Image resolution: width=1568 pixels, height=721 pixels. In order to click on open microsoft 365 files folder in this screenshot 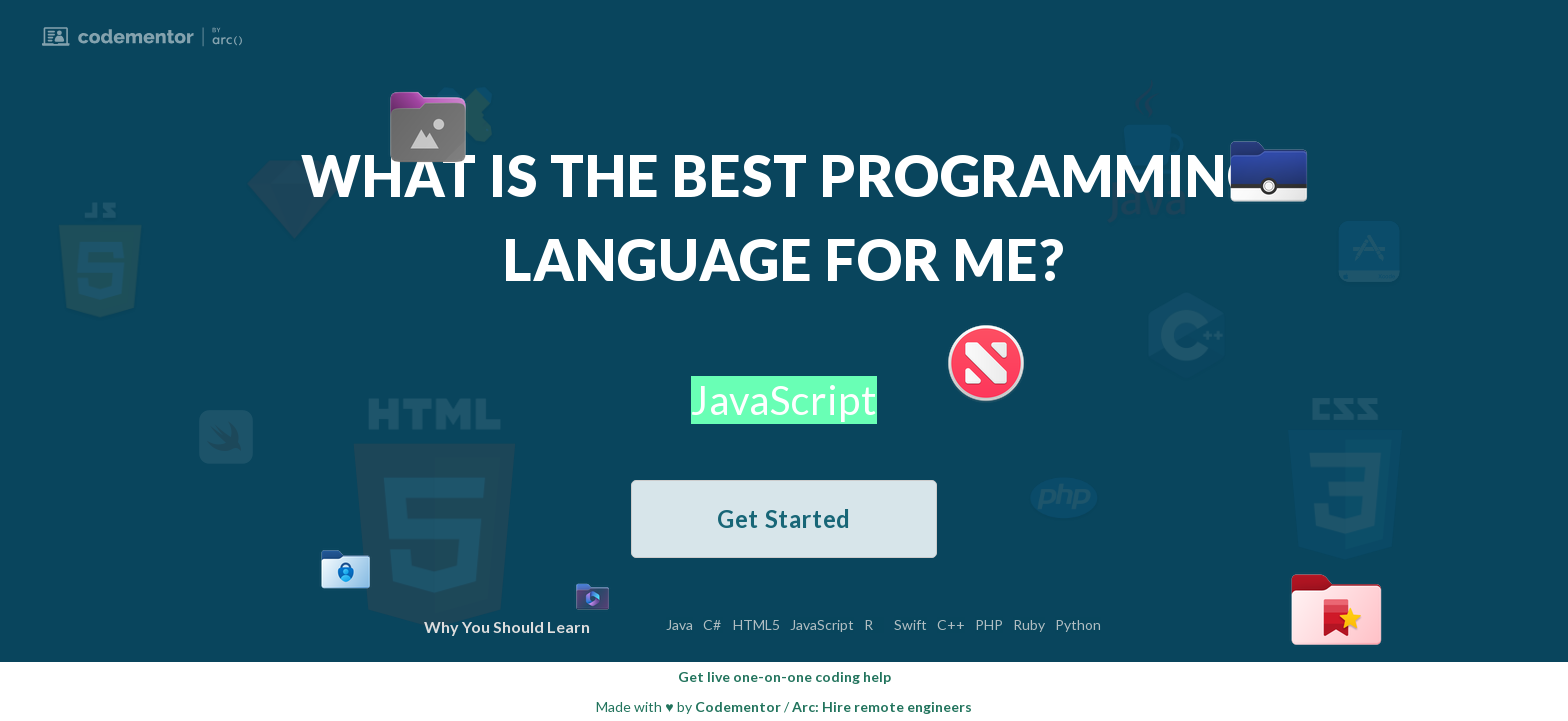, I will do `click(592, 597)`.